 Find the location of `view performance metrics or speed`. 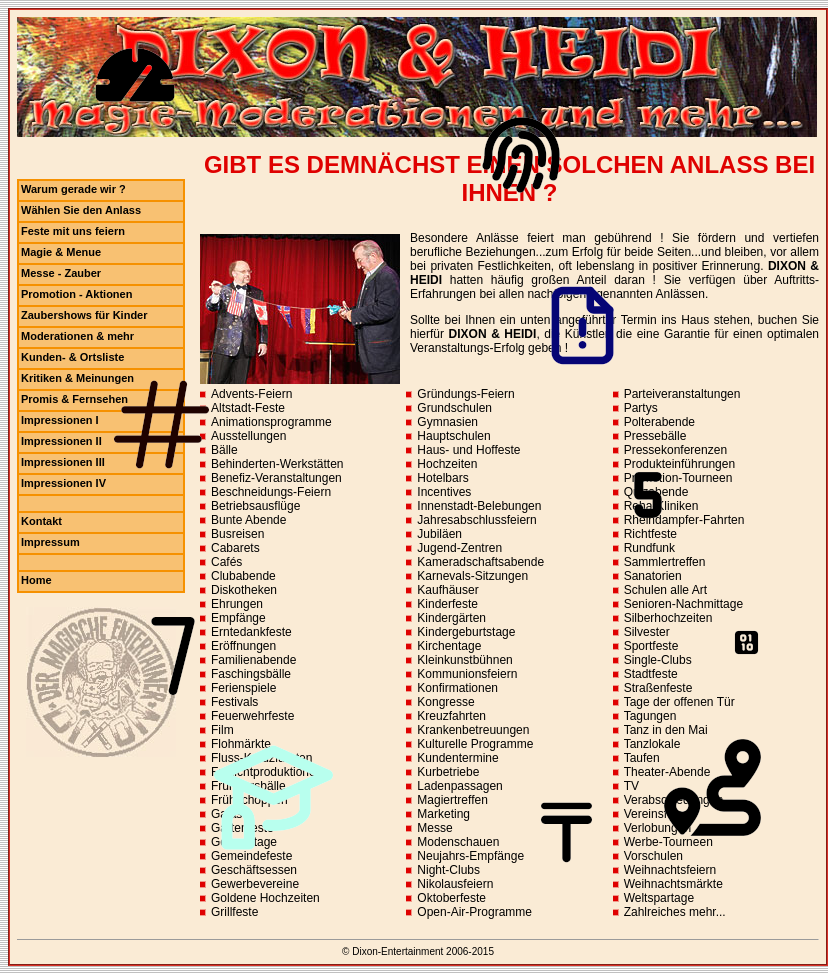

view performance metrics or speed is located at coordinates (135, 79).